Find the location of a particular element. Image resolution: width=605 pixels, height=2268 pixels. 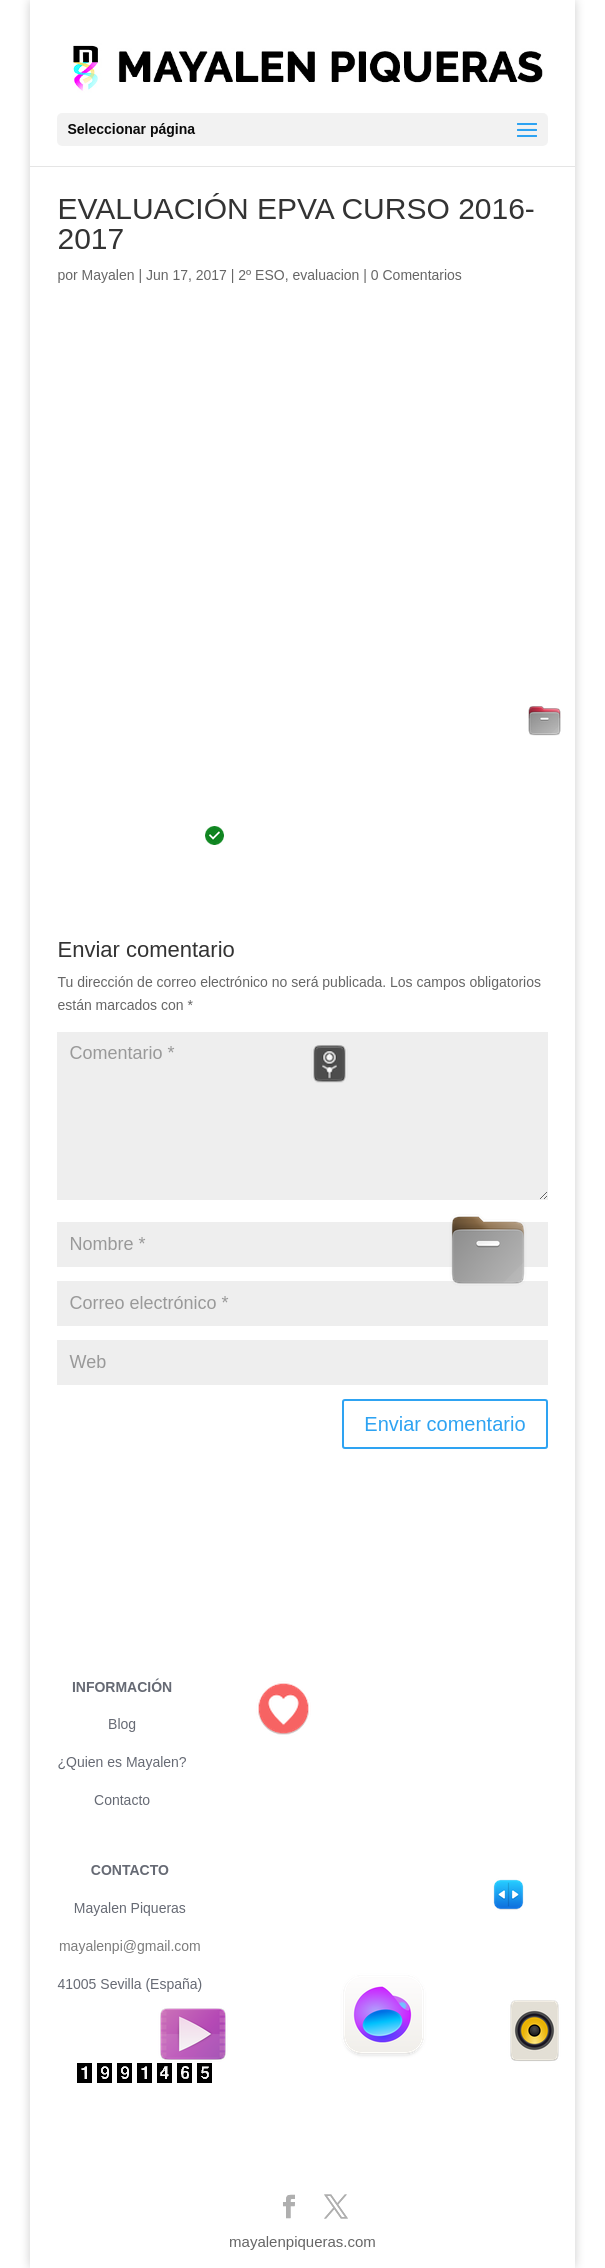

access system sound settings is located at coordinates (534, 2030).